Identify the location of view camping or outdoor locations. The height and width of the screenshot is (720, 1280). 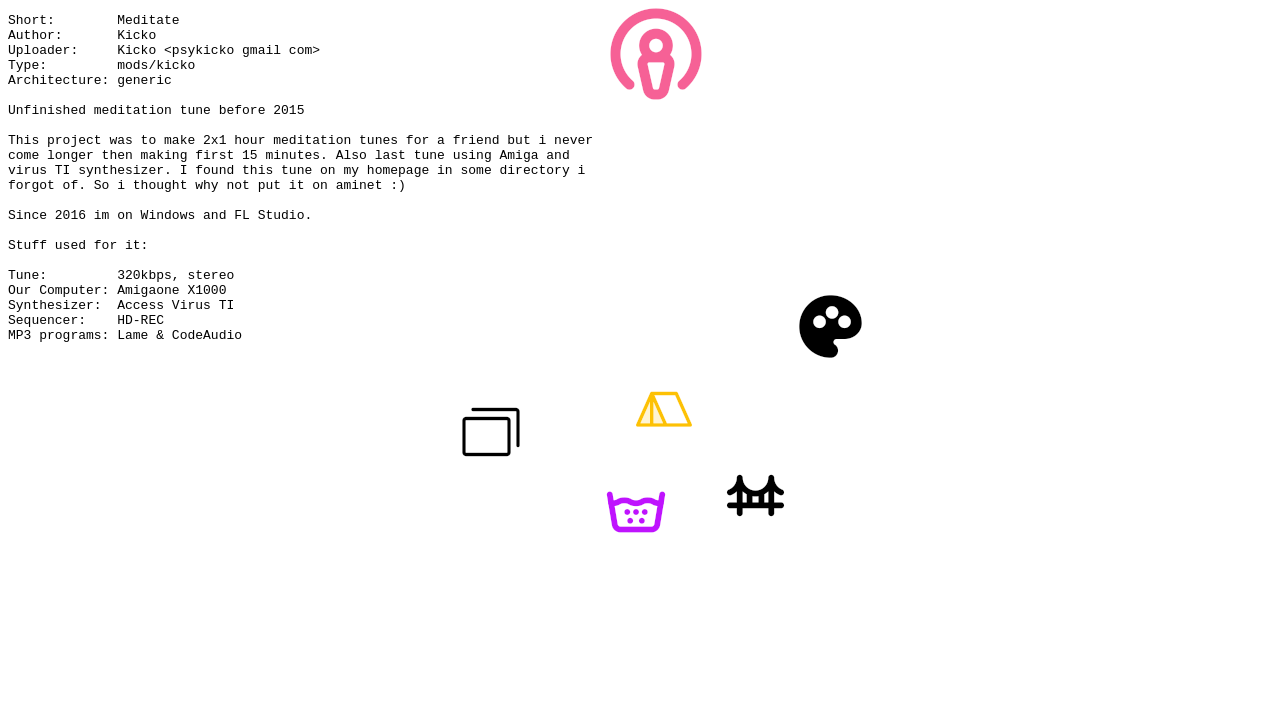
(664, 411).